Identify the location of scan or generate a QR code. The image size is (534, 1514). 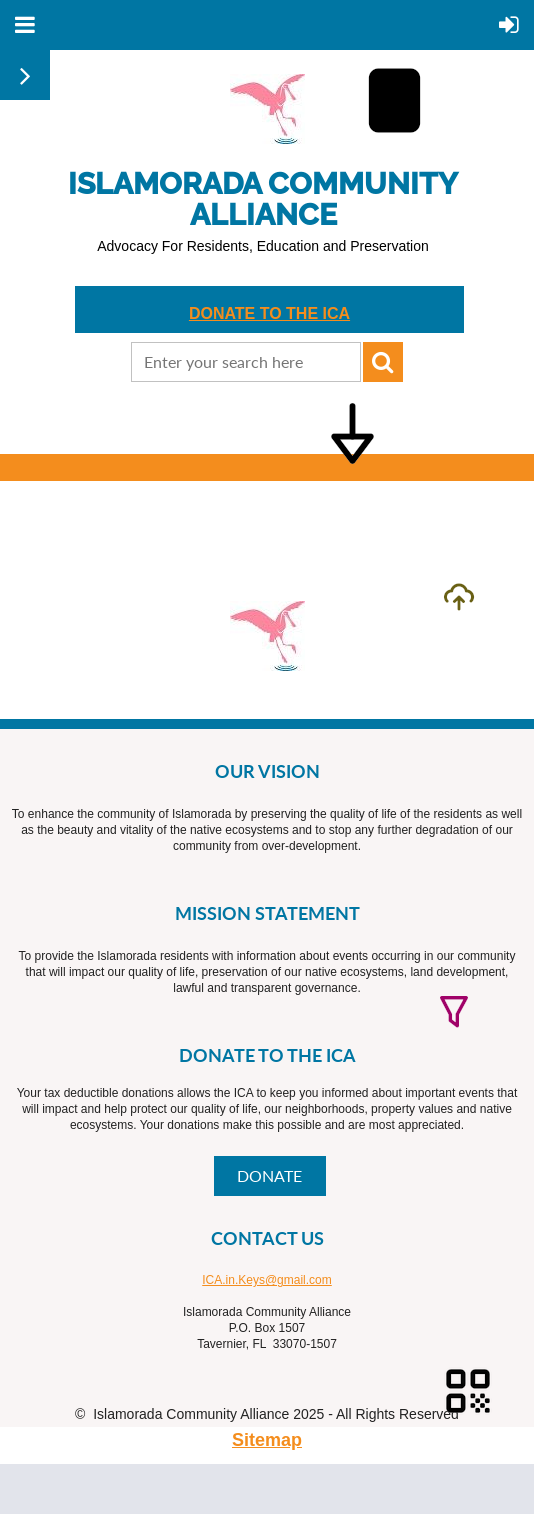
(468, 1391).